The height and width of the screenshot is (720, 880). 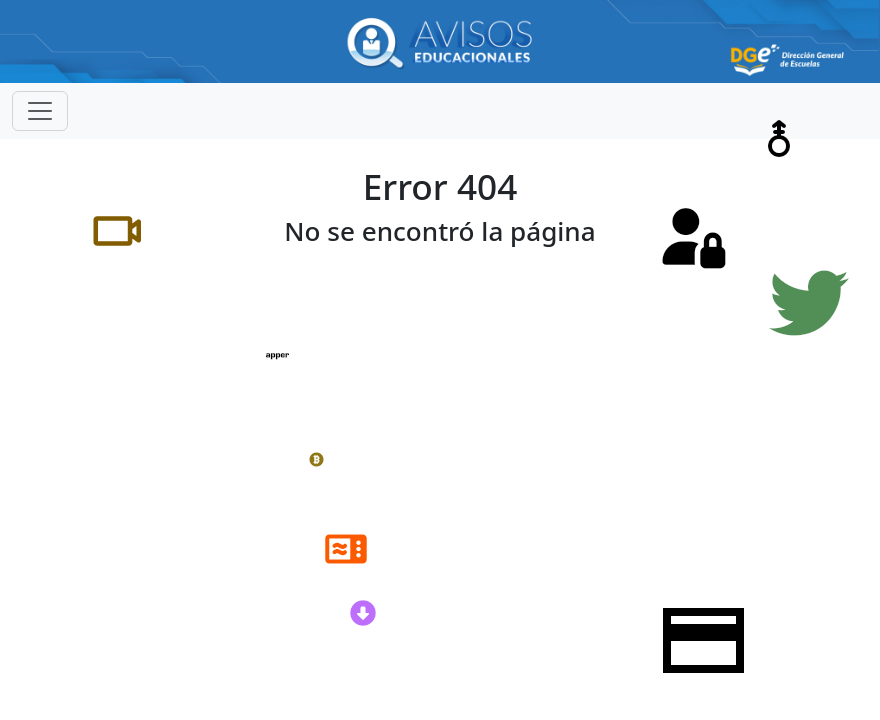 I want to click on share to twitter, so click(x=809, y=303).